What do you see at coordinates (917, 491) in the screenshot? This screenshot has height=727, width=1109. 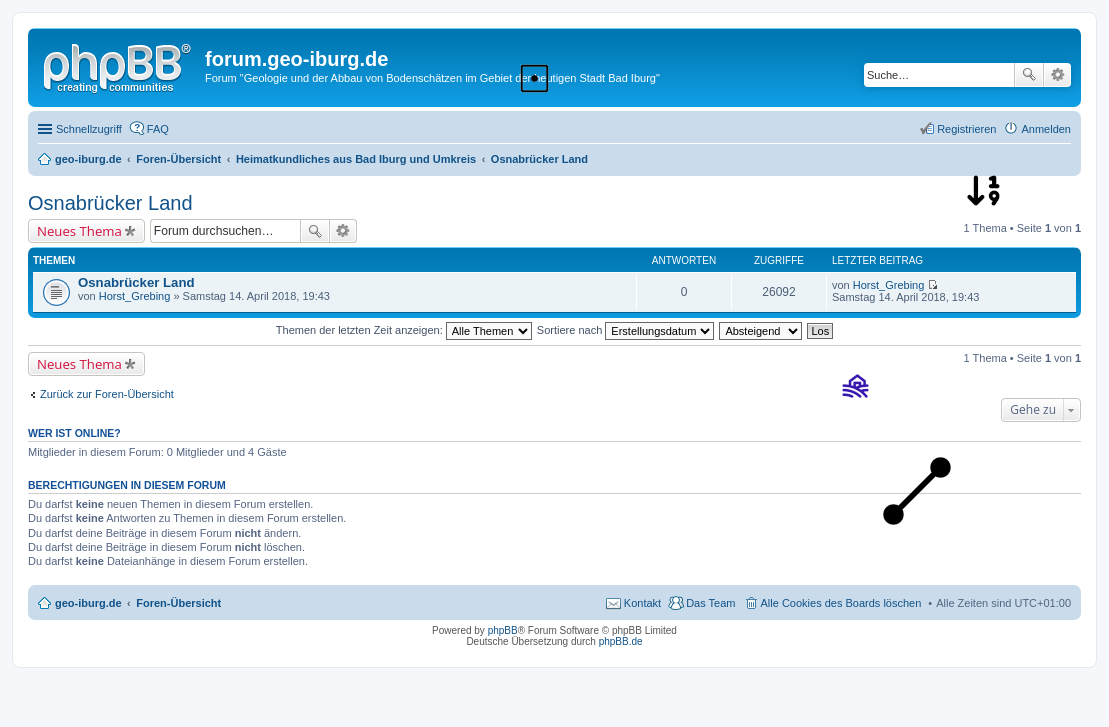 I see `draw a line between two points` at bounding box center [917, 491].